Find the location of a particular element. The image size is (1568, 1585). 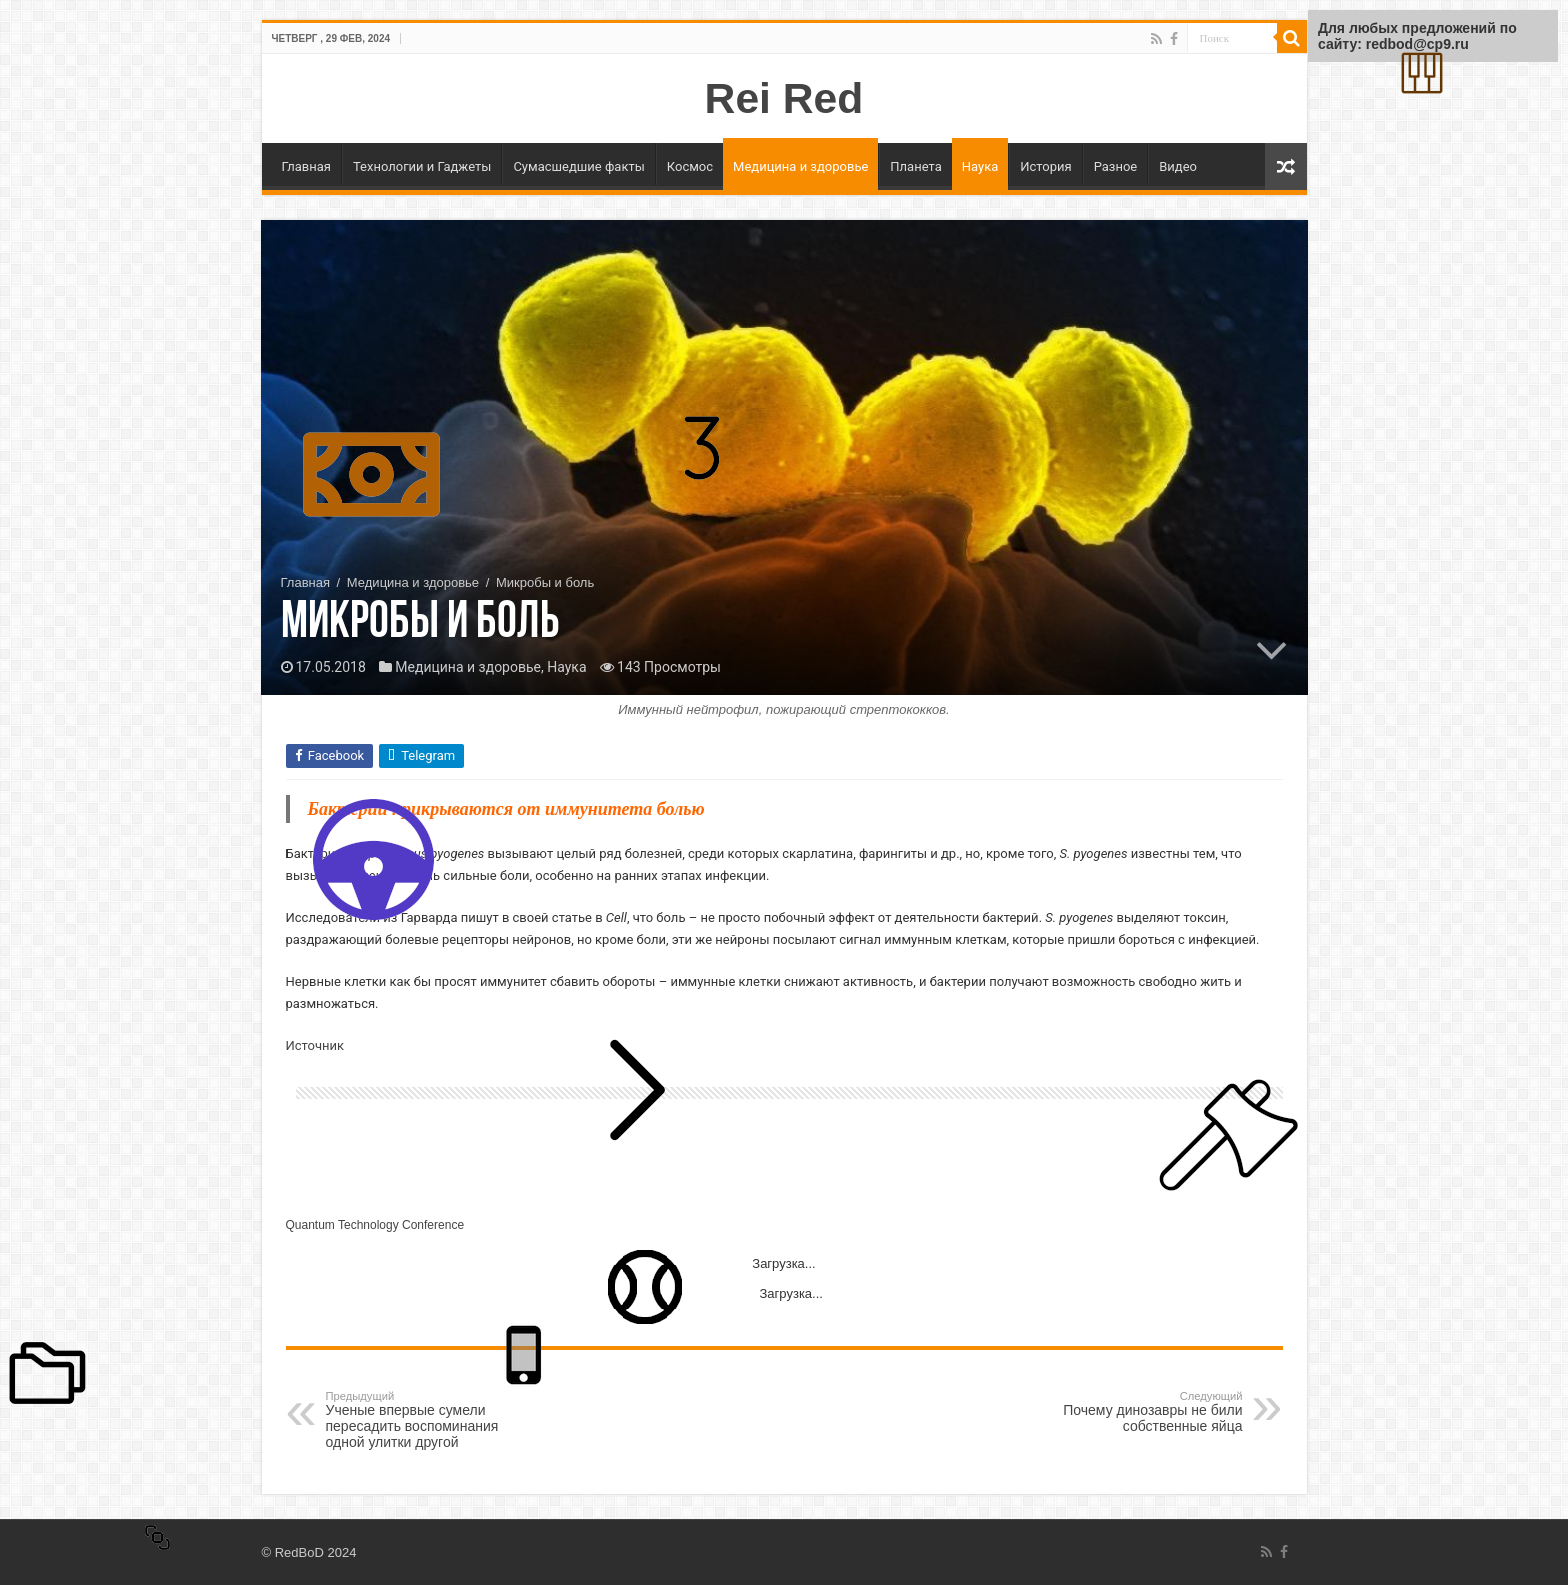

navigate to the next item or page is located at coordinates (633, 1090).